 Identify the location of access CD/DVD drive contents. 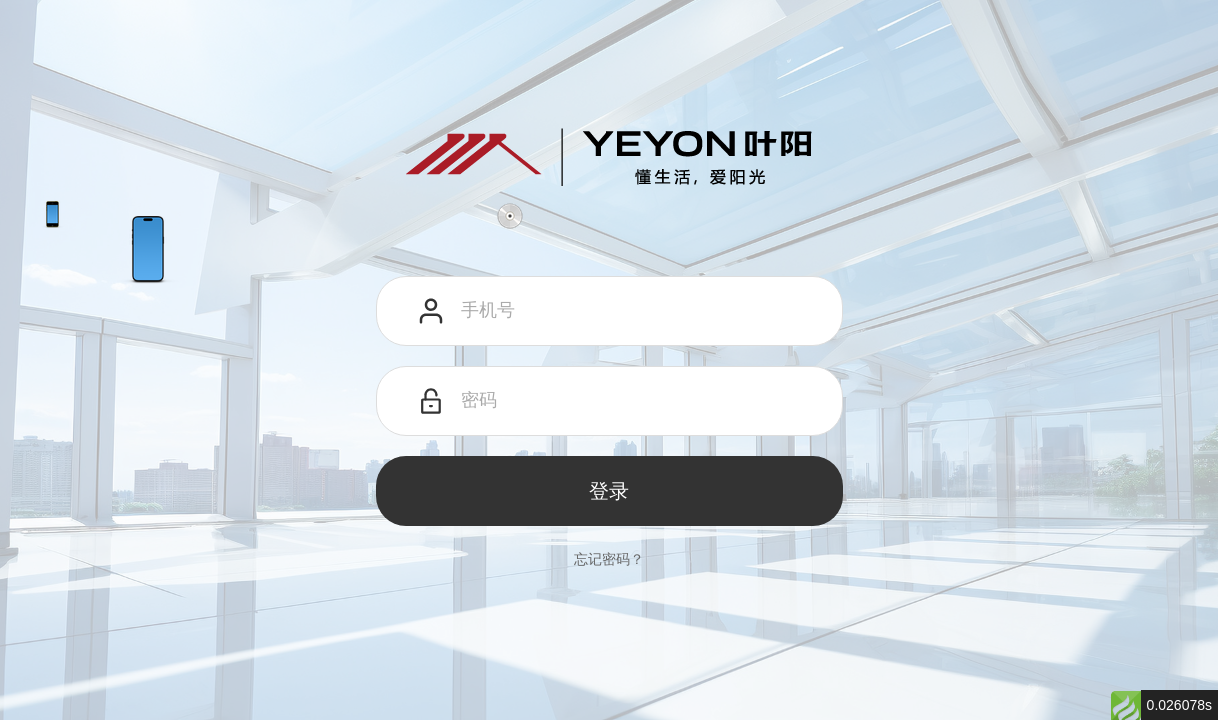
(510, 216).